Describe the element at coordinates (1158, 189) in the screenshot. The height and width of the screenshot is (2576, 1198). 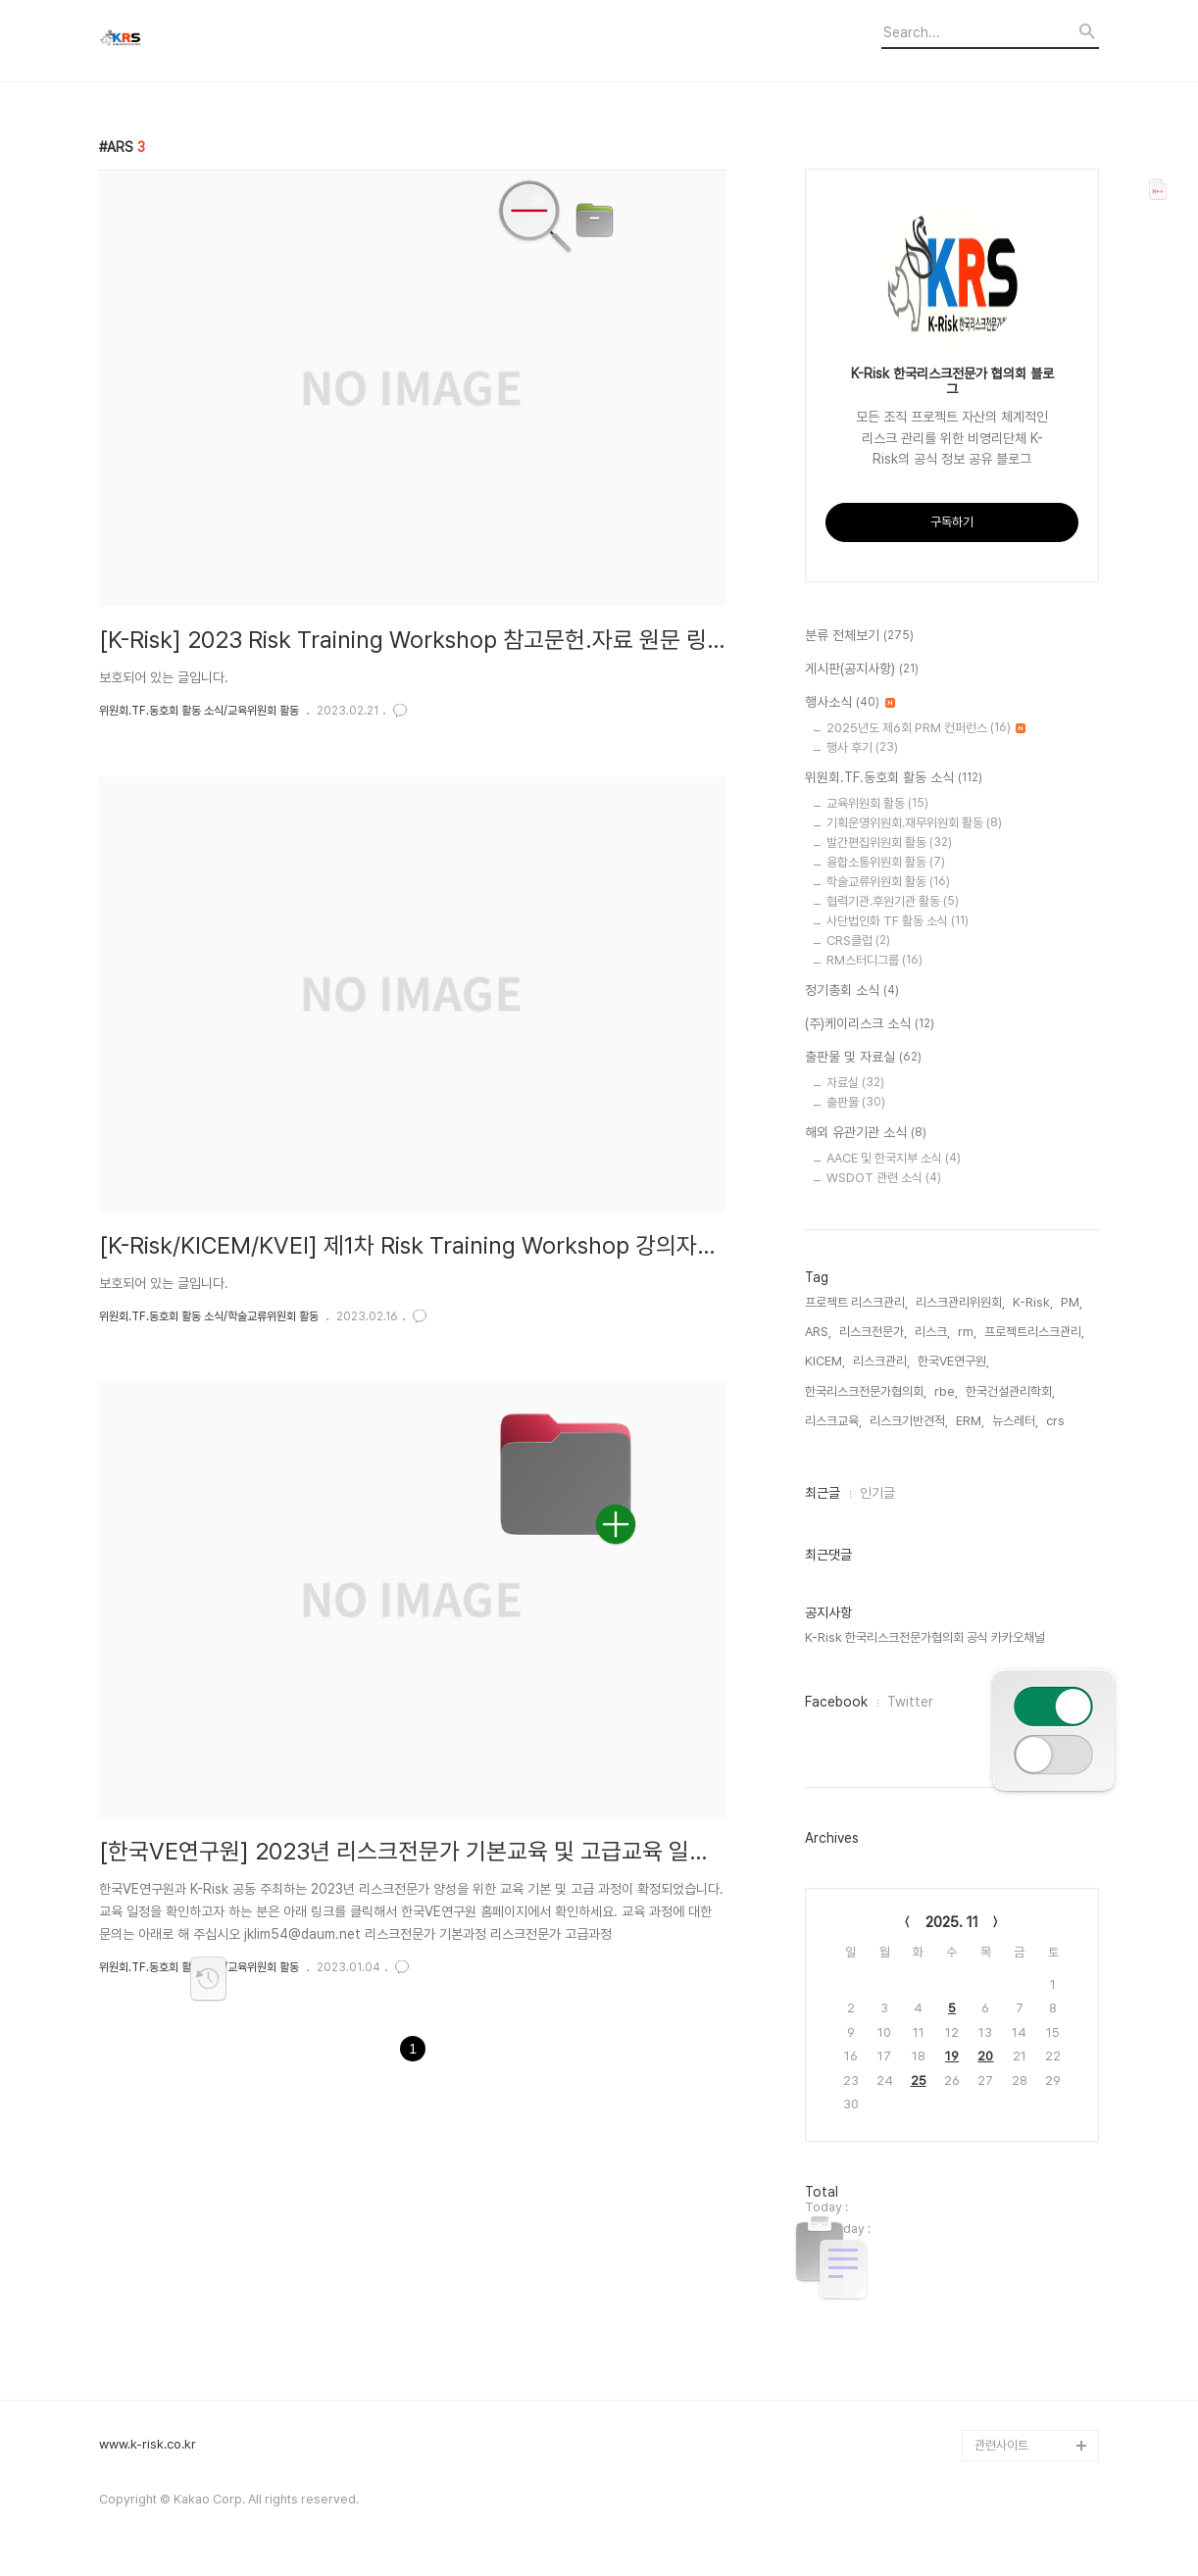
I see `c++ header file` at that location.